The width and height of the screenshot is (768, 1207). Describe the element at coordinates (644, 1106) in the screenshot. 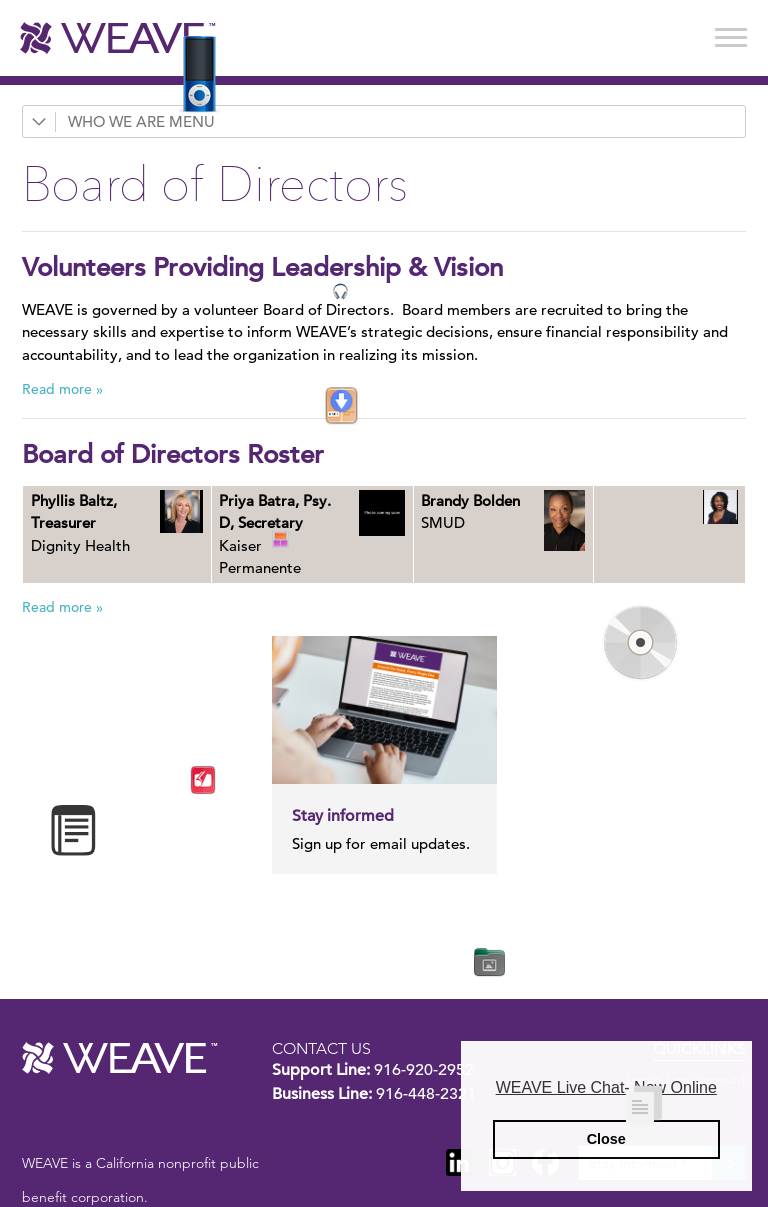

I see `indicates a folder contains documents` at that location.